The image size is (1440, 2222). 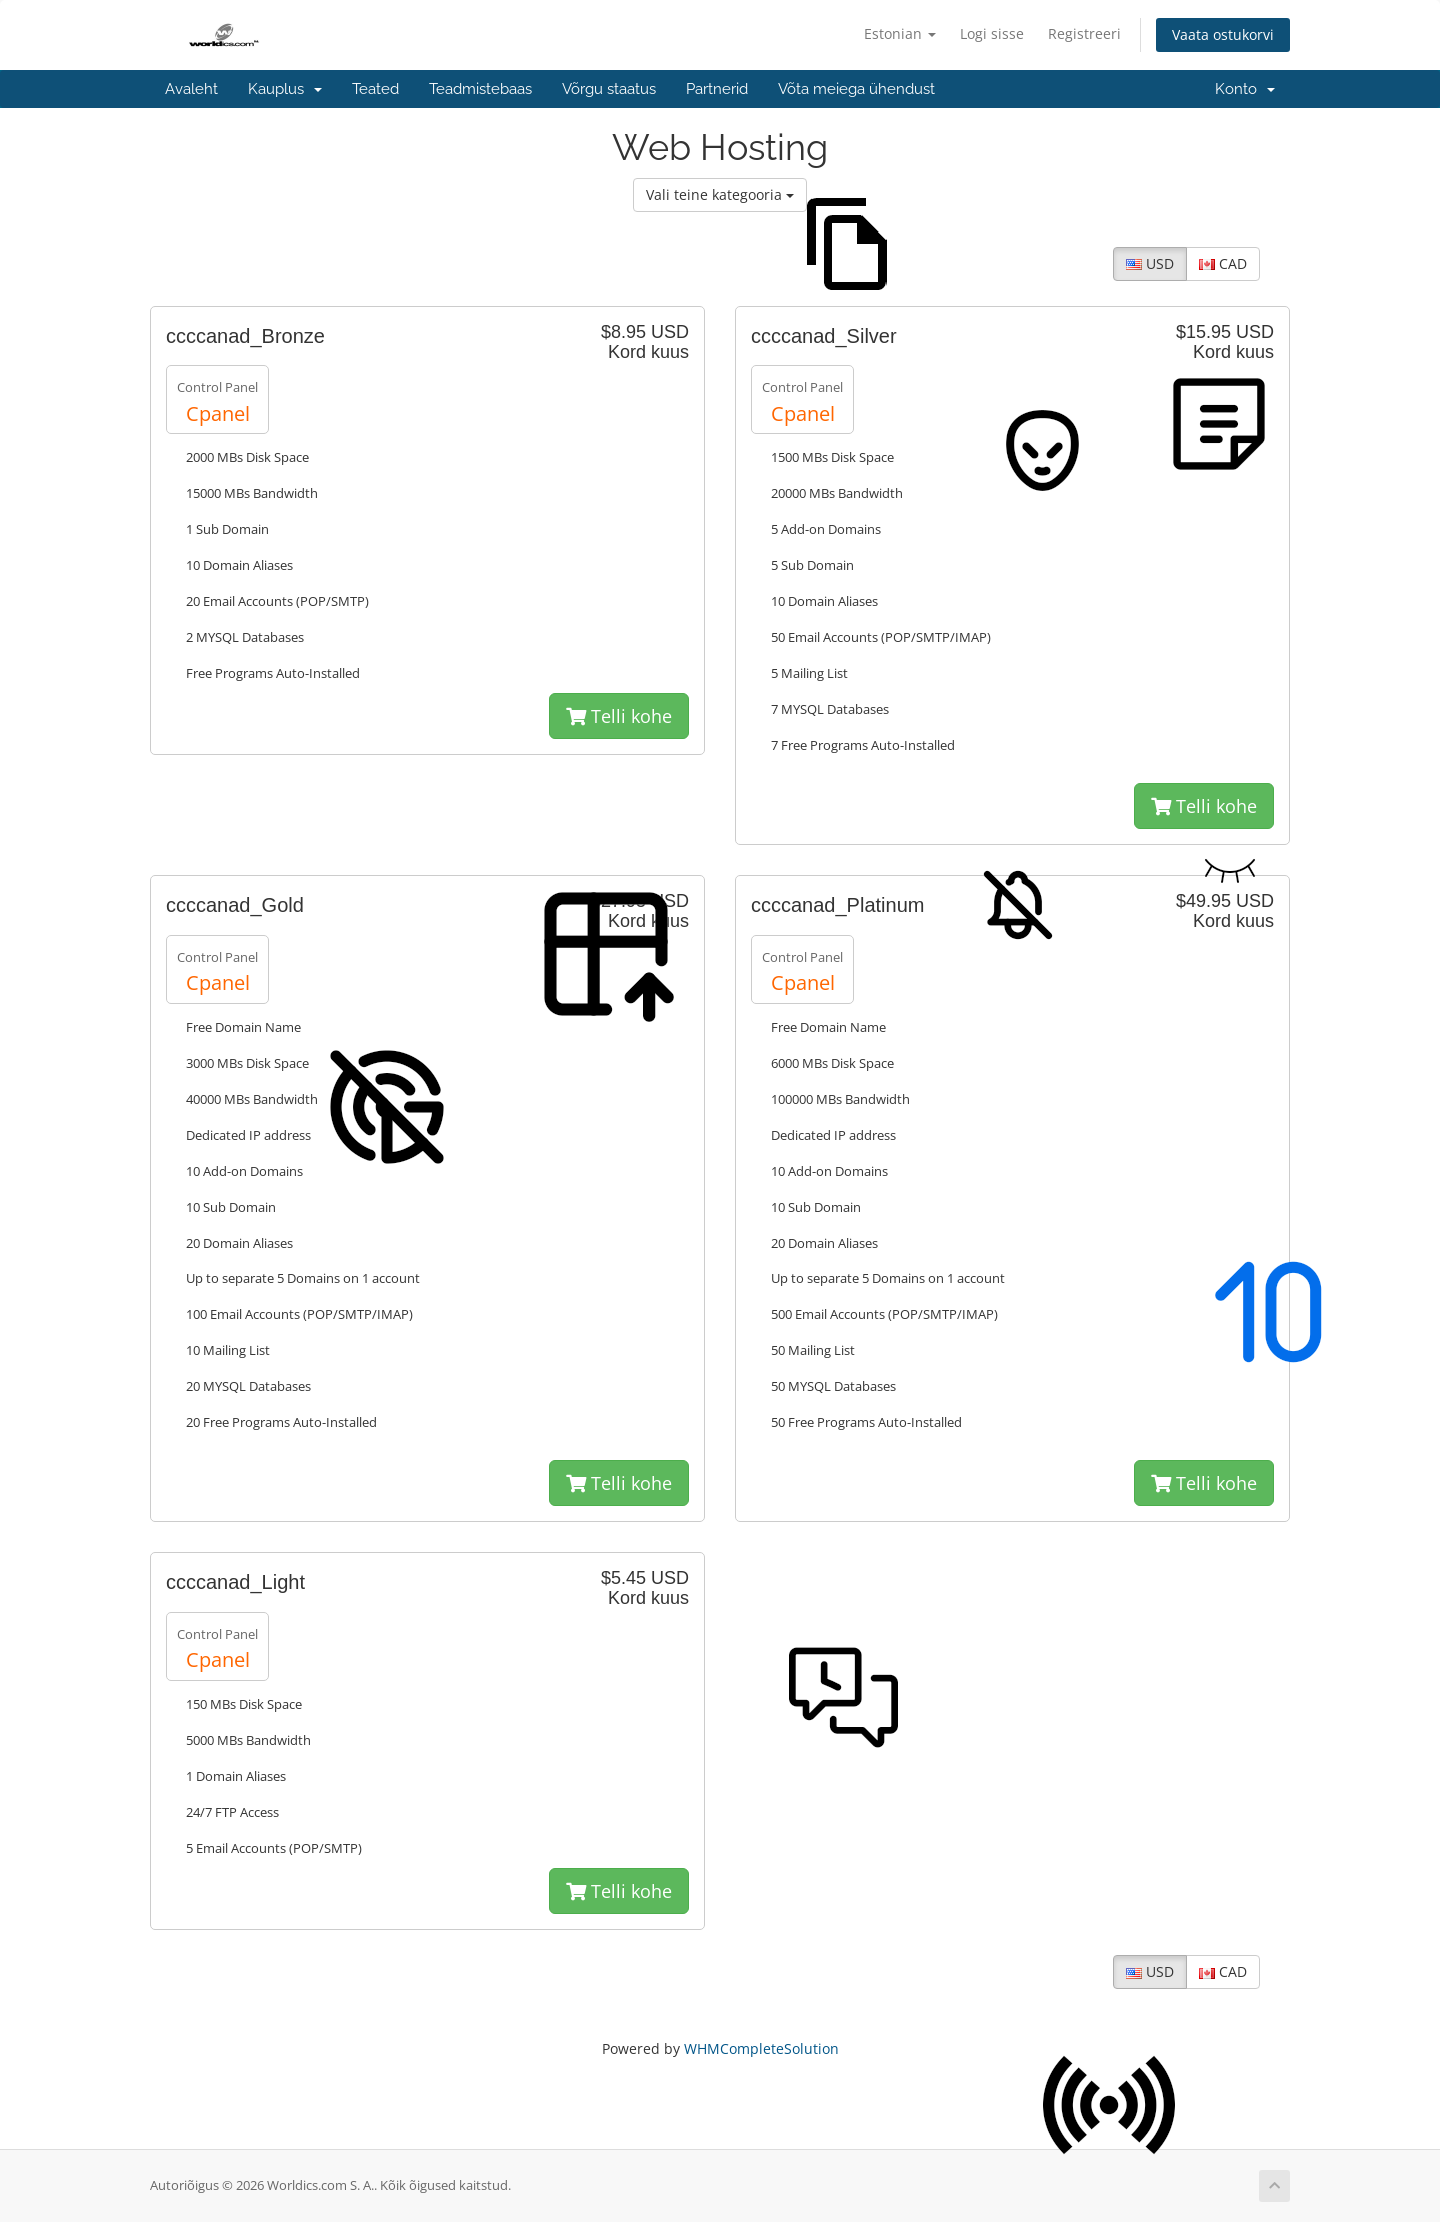 I want to click on radar or scanning feature disabled, so click(x=387, y=1107).